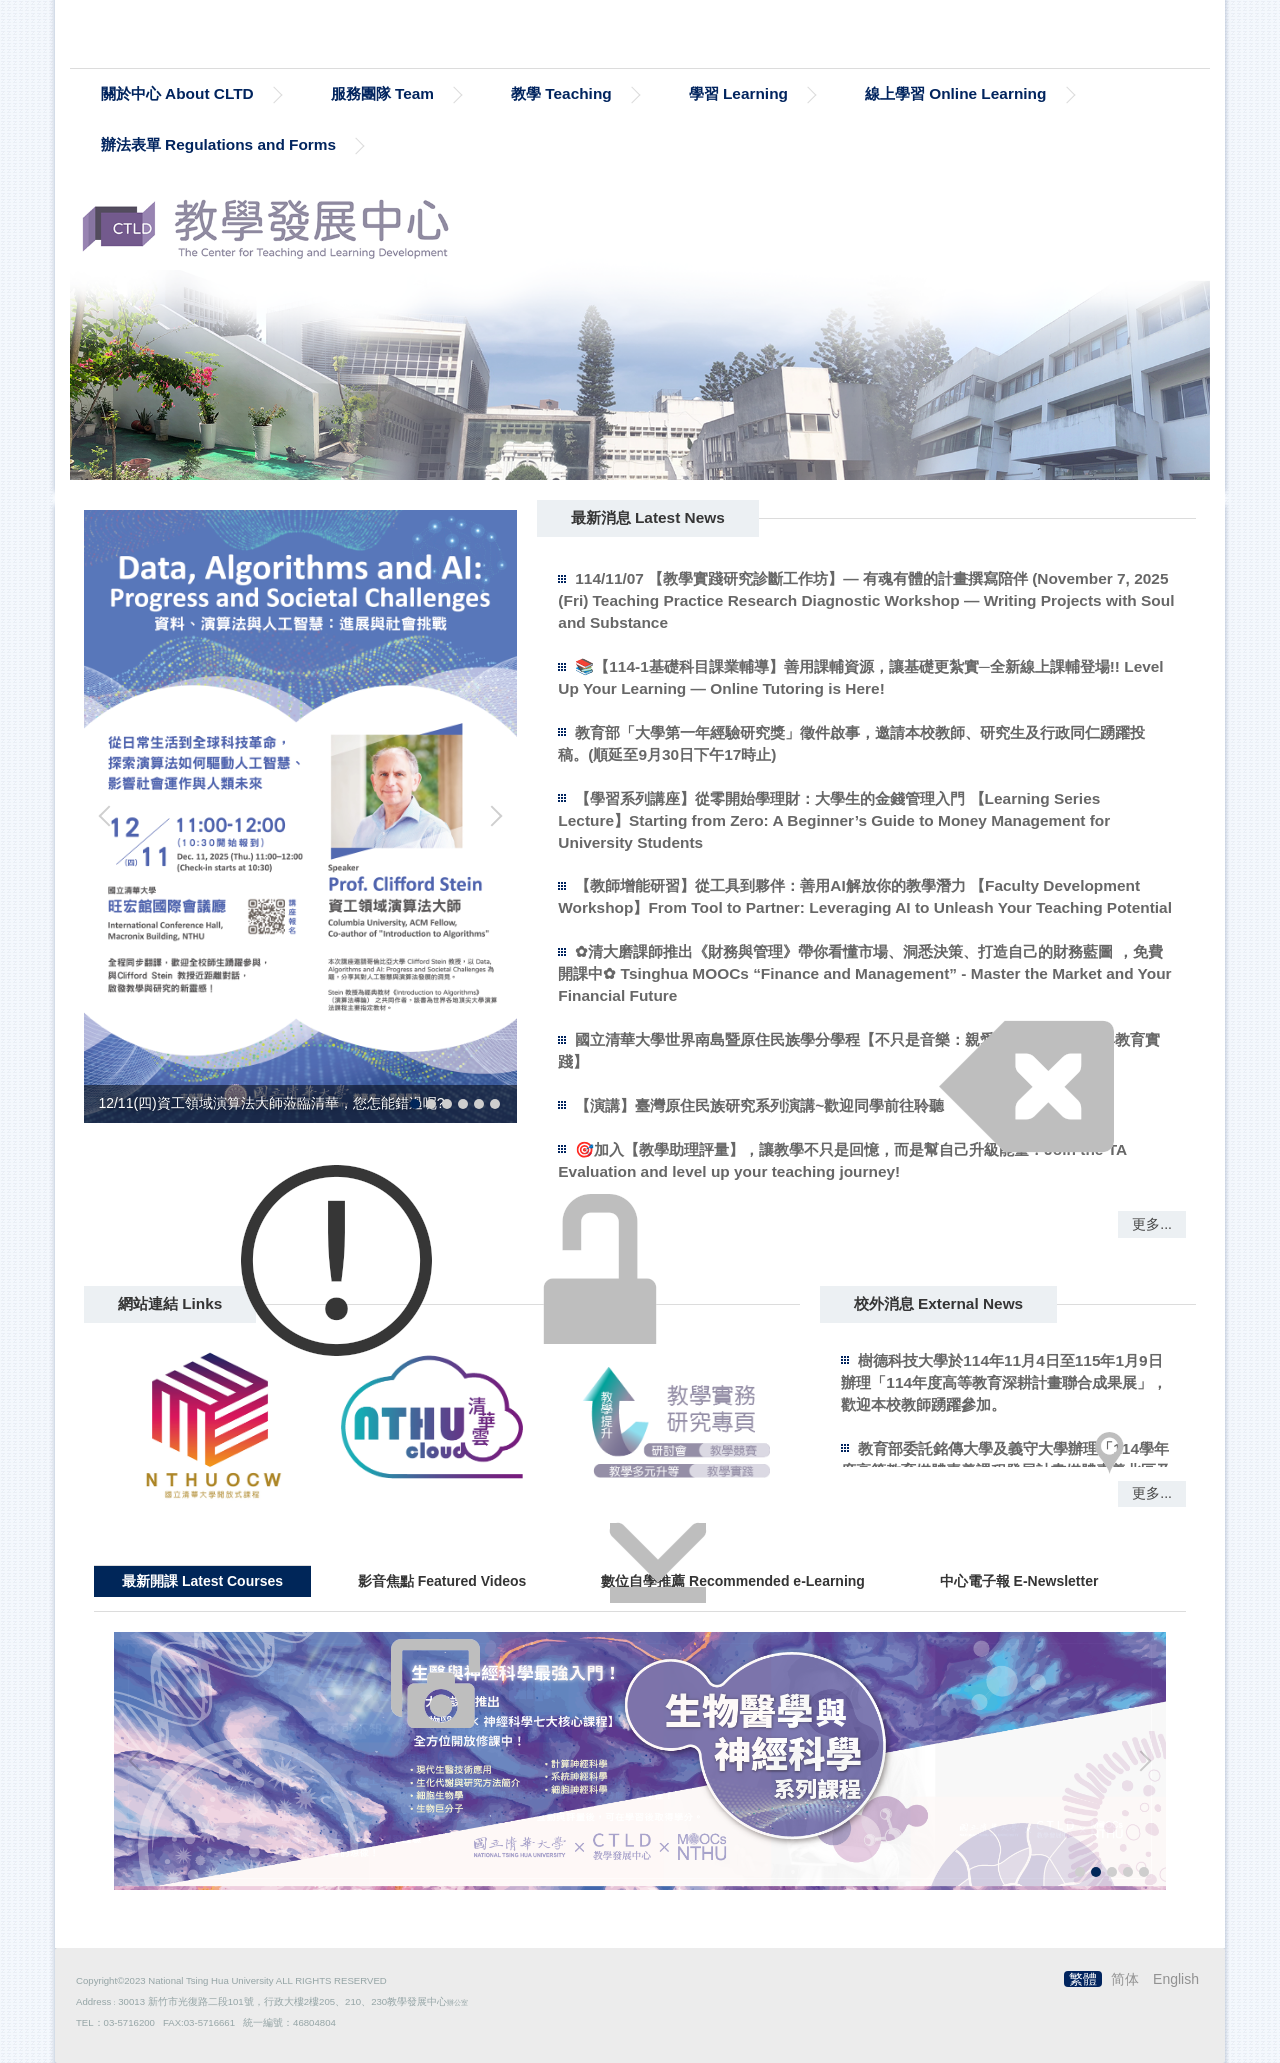 This screenshot has width=1280, height=2063. Describe the element at coordinates (1026, 1086) in the screenshot. I see `clear or remove a tag` at that location.